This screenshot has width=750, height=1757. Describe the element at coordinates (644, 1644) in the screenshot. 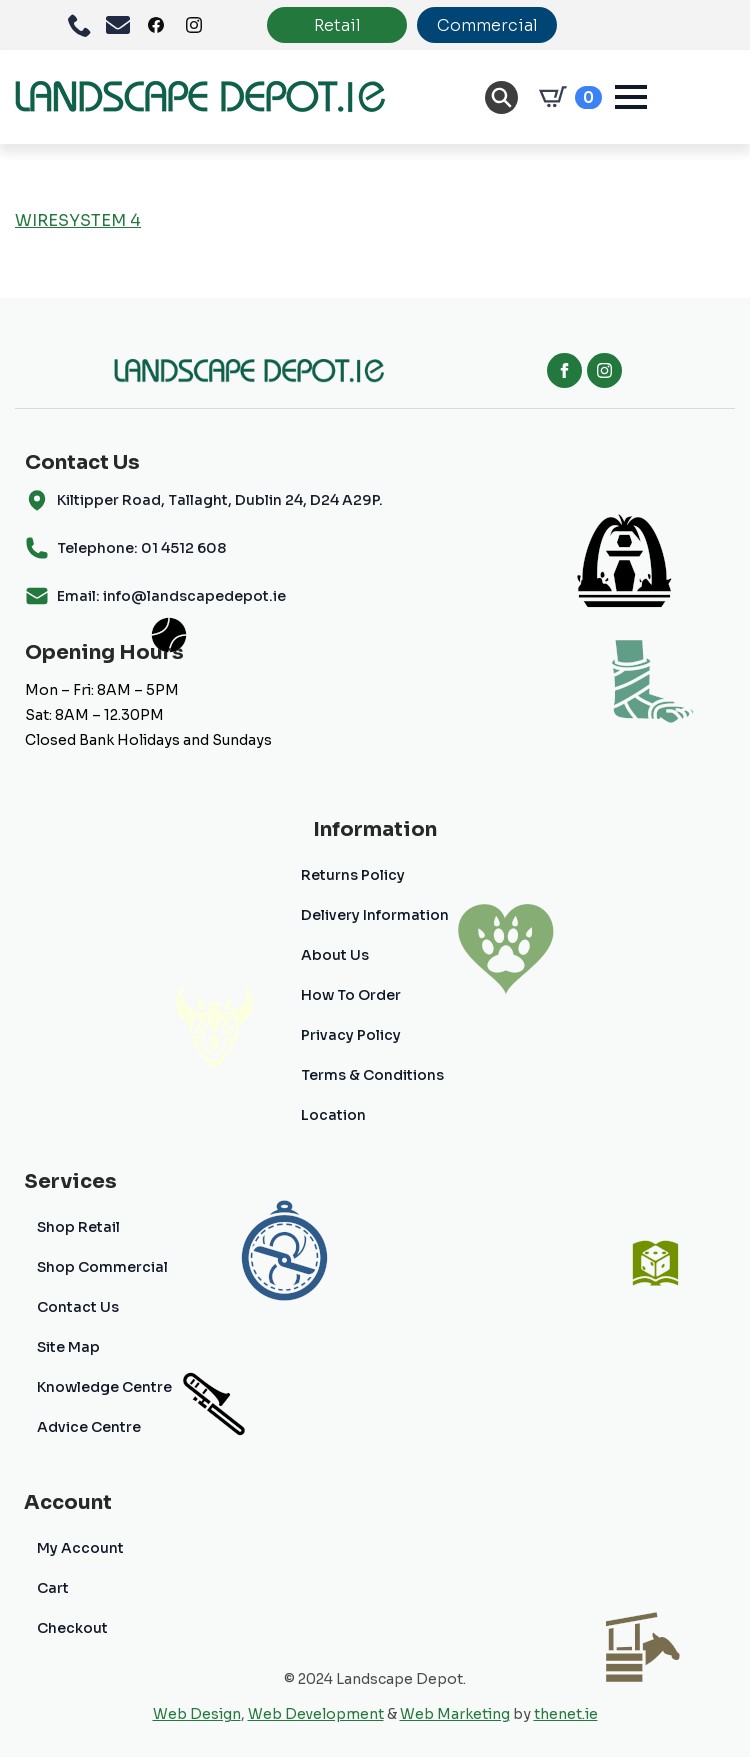

I see `access the stable or horse shelter` at that location.